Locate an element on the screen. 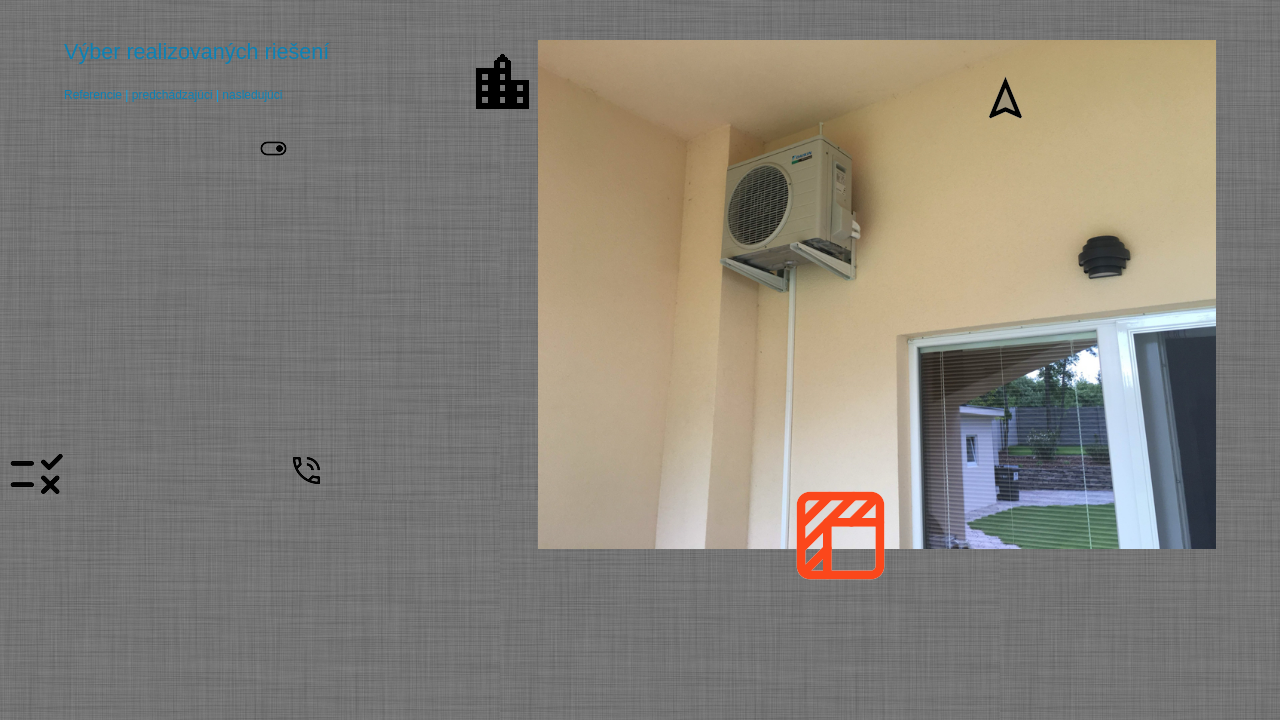  review items with pass/fail status is located at coordinates (37, 474).